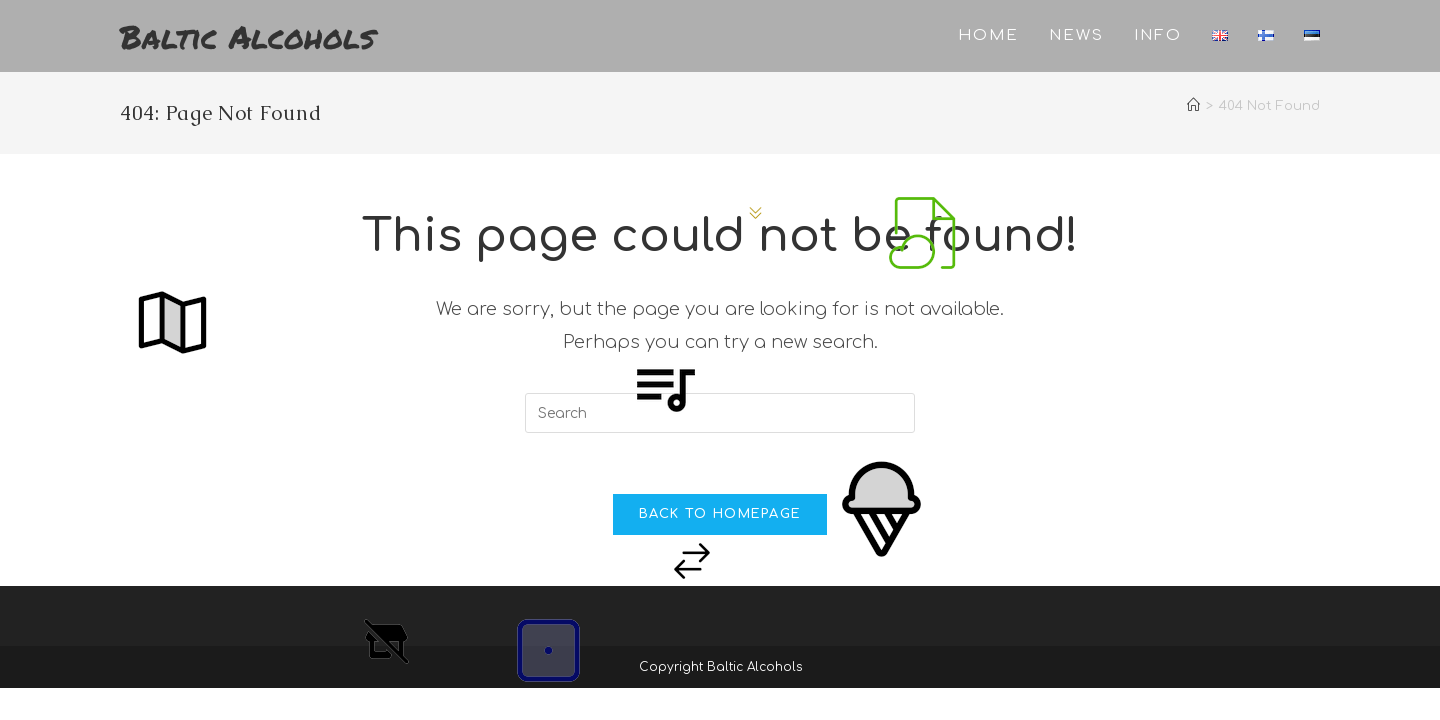  Describe the element at coordinates (172, 322) in the screenshot. I see `view map` at that location.